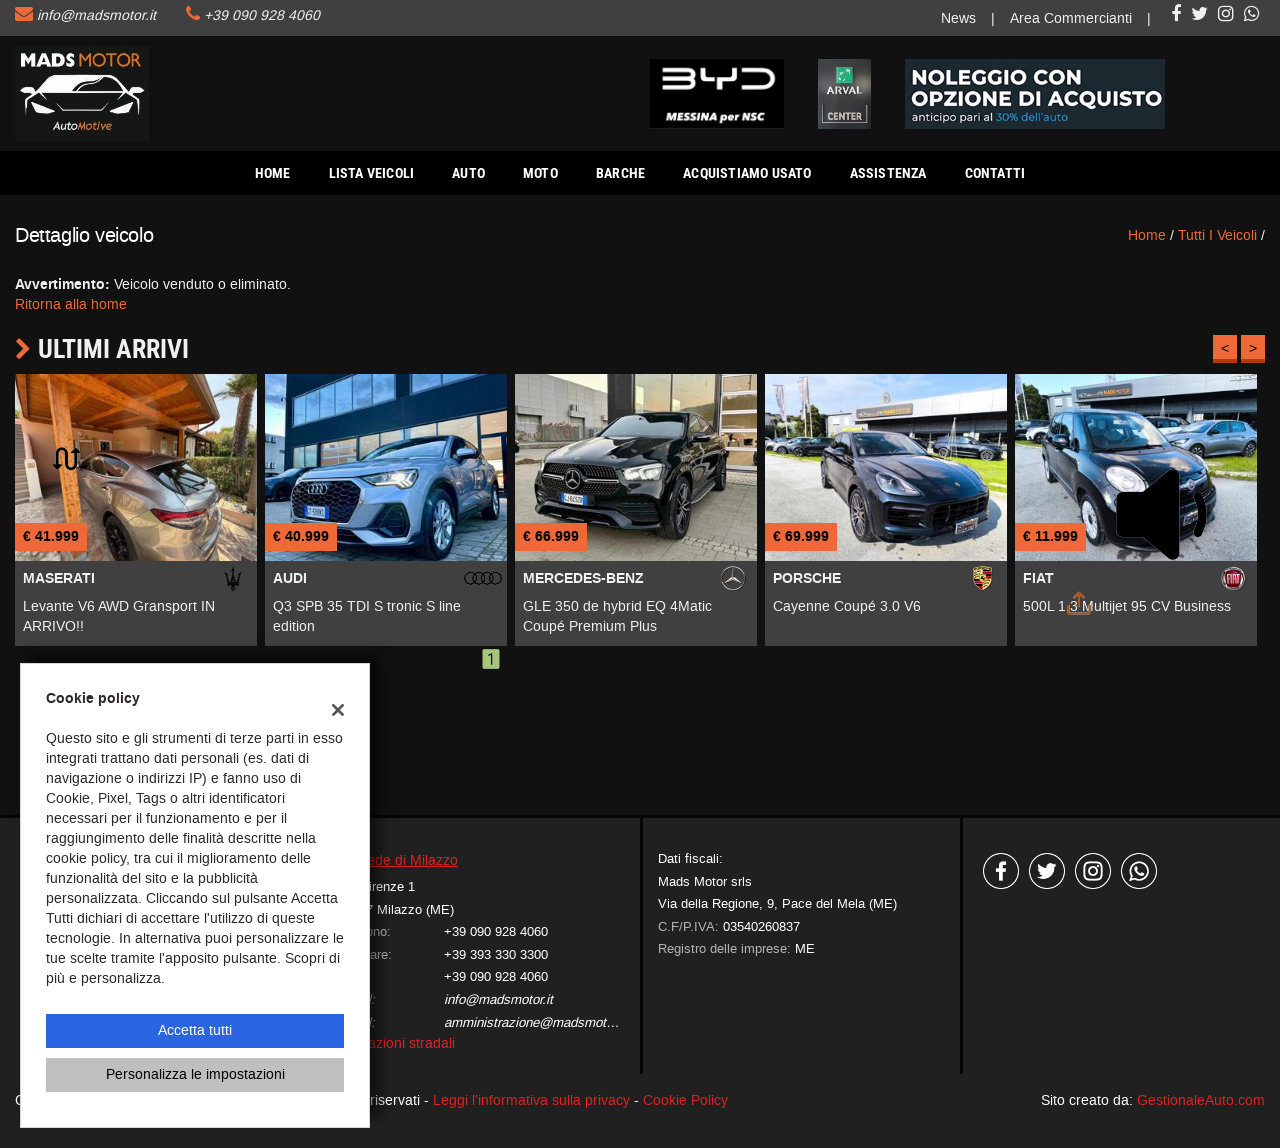 The image size is (1280, 1148). Describe the element at coordinates (1161, 514) in the screenshot. I see `adjust volume to low level` at that location.